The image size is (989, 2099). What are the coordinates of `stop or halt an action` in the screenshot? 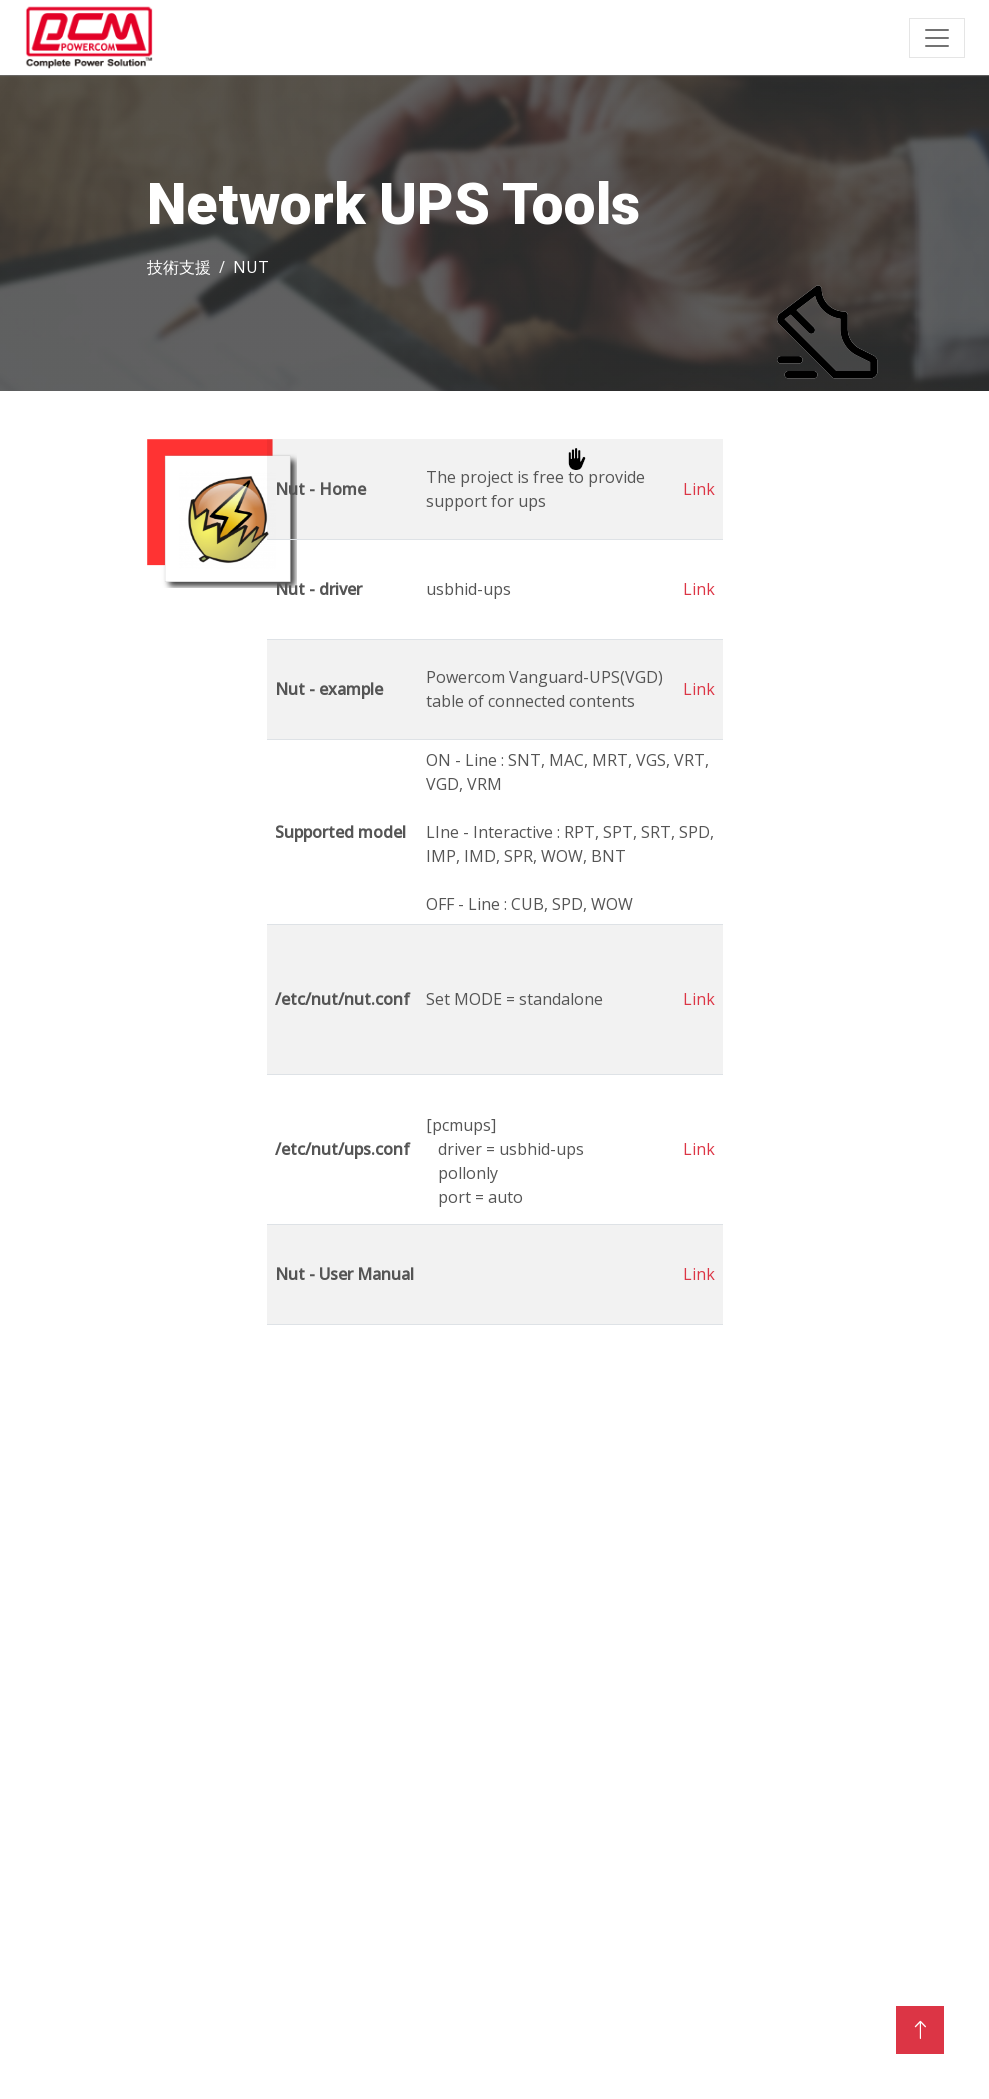 It's located at (577, 459).